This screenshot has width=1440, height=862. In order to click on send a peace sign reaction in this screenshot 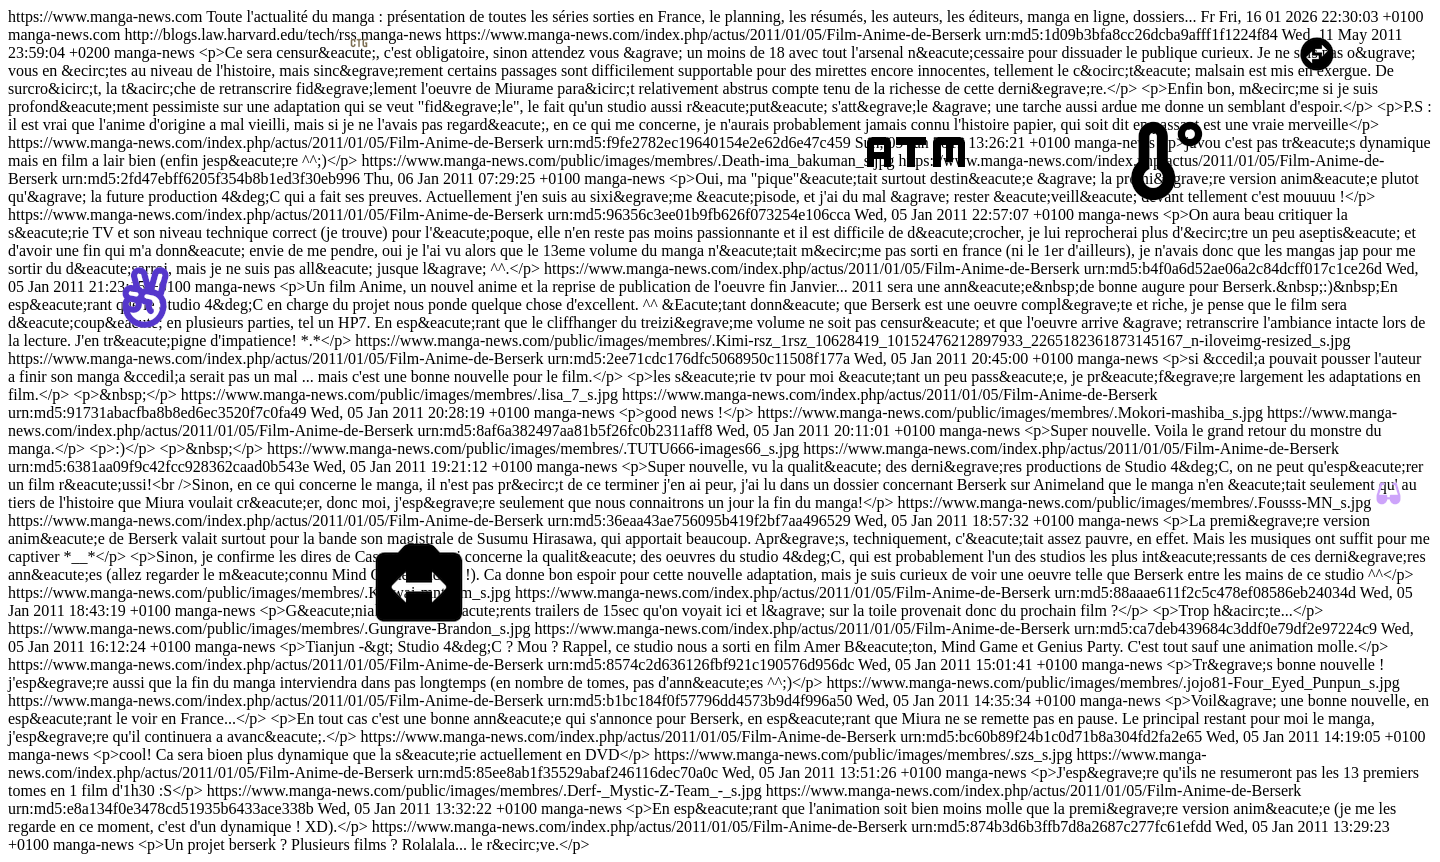, I will do `click(144, 297)`.